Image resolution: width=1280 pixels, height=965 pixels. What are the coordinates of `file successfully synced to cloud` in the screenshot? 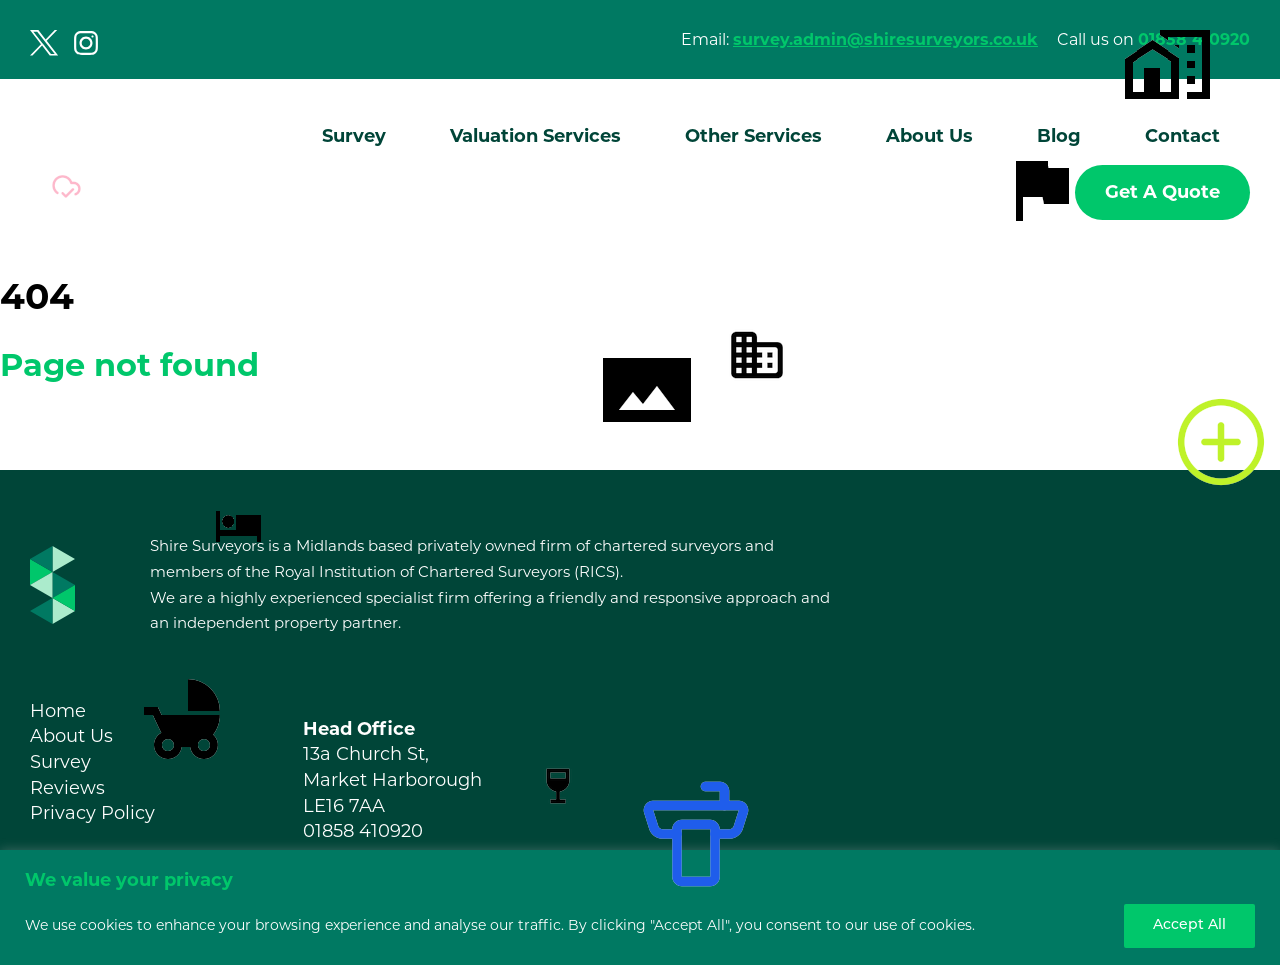 It's located at (66, 185).